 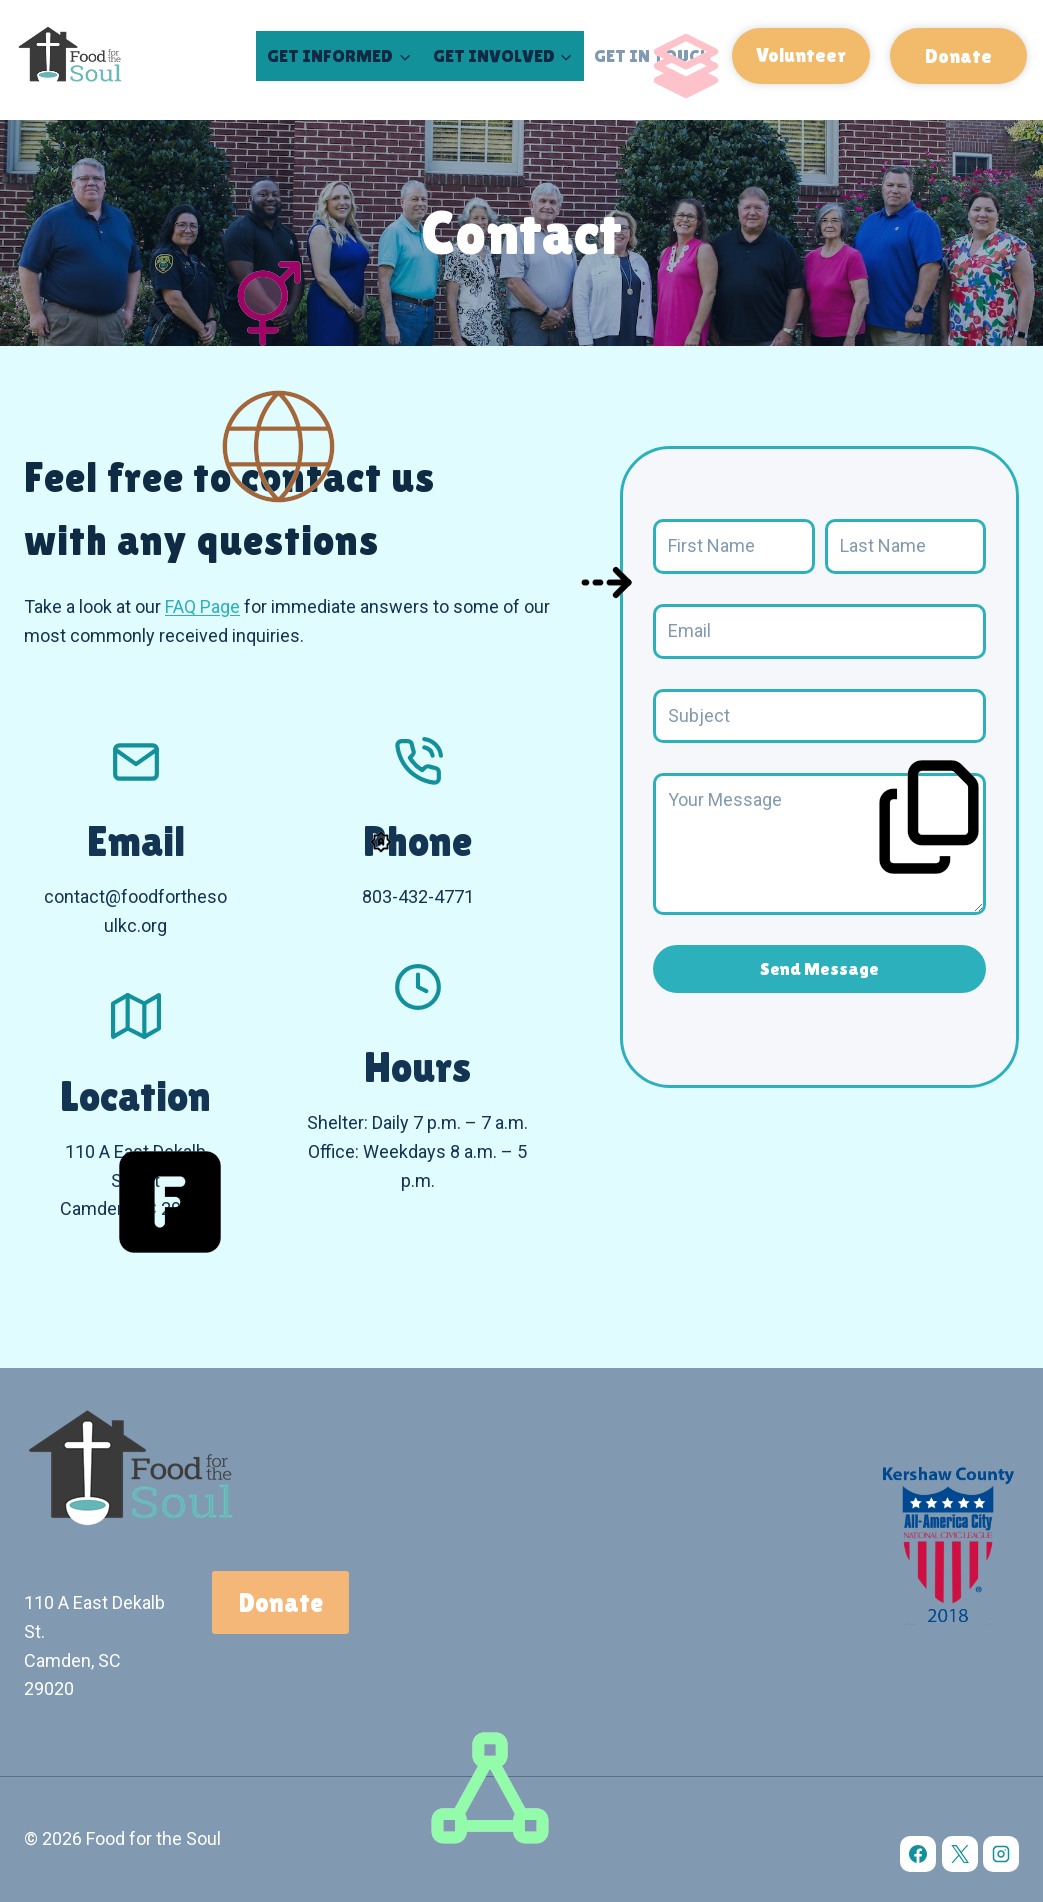 I want to click on facebook app or social media shortcut, so click(x=170, y=1202).